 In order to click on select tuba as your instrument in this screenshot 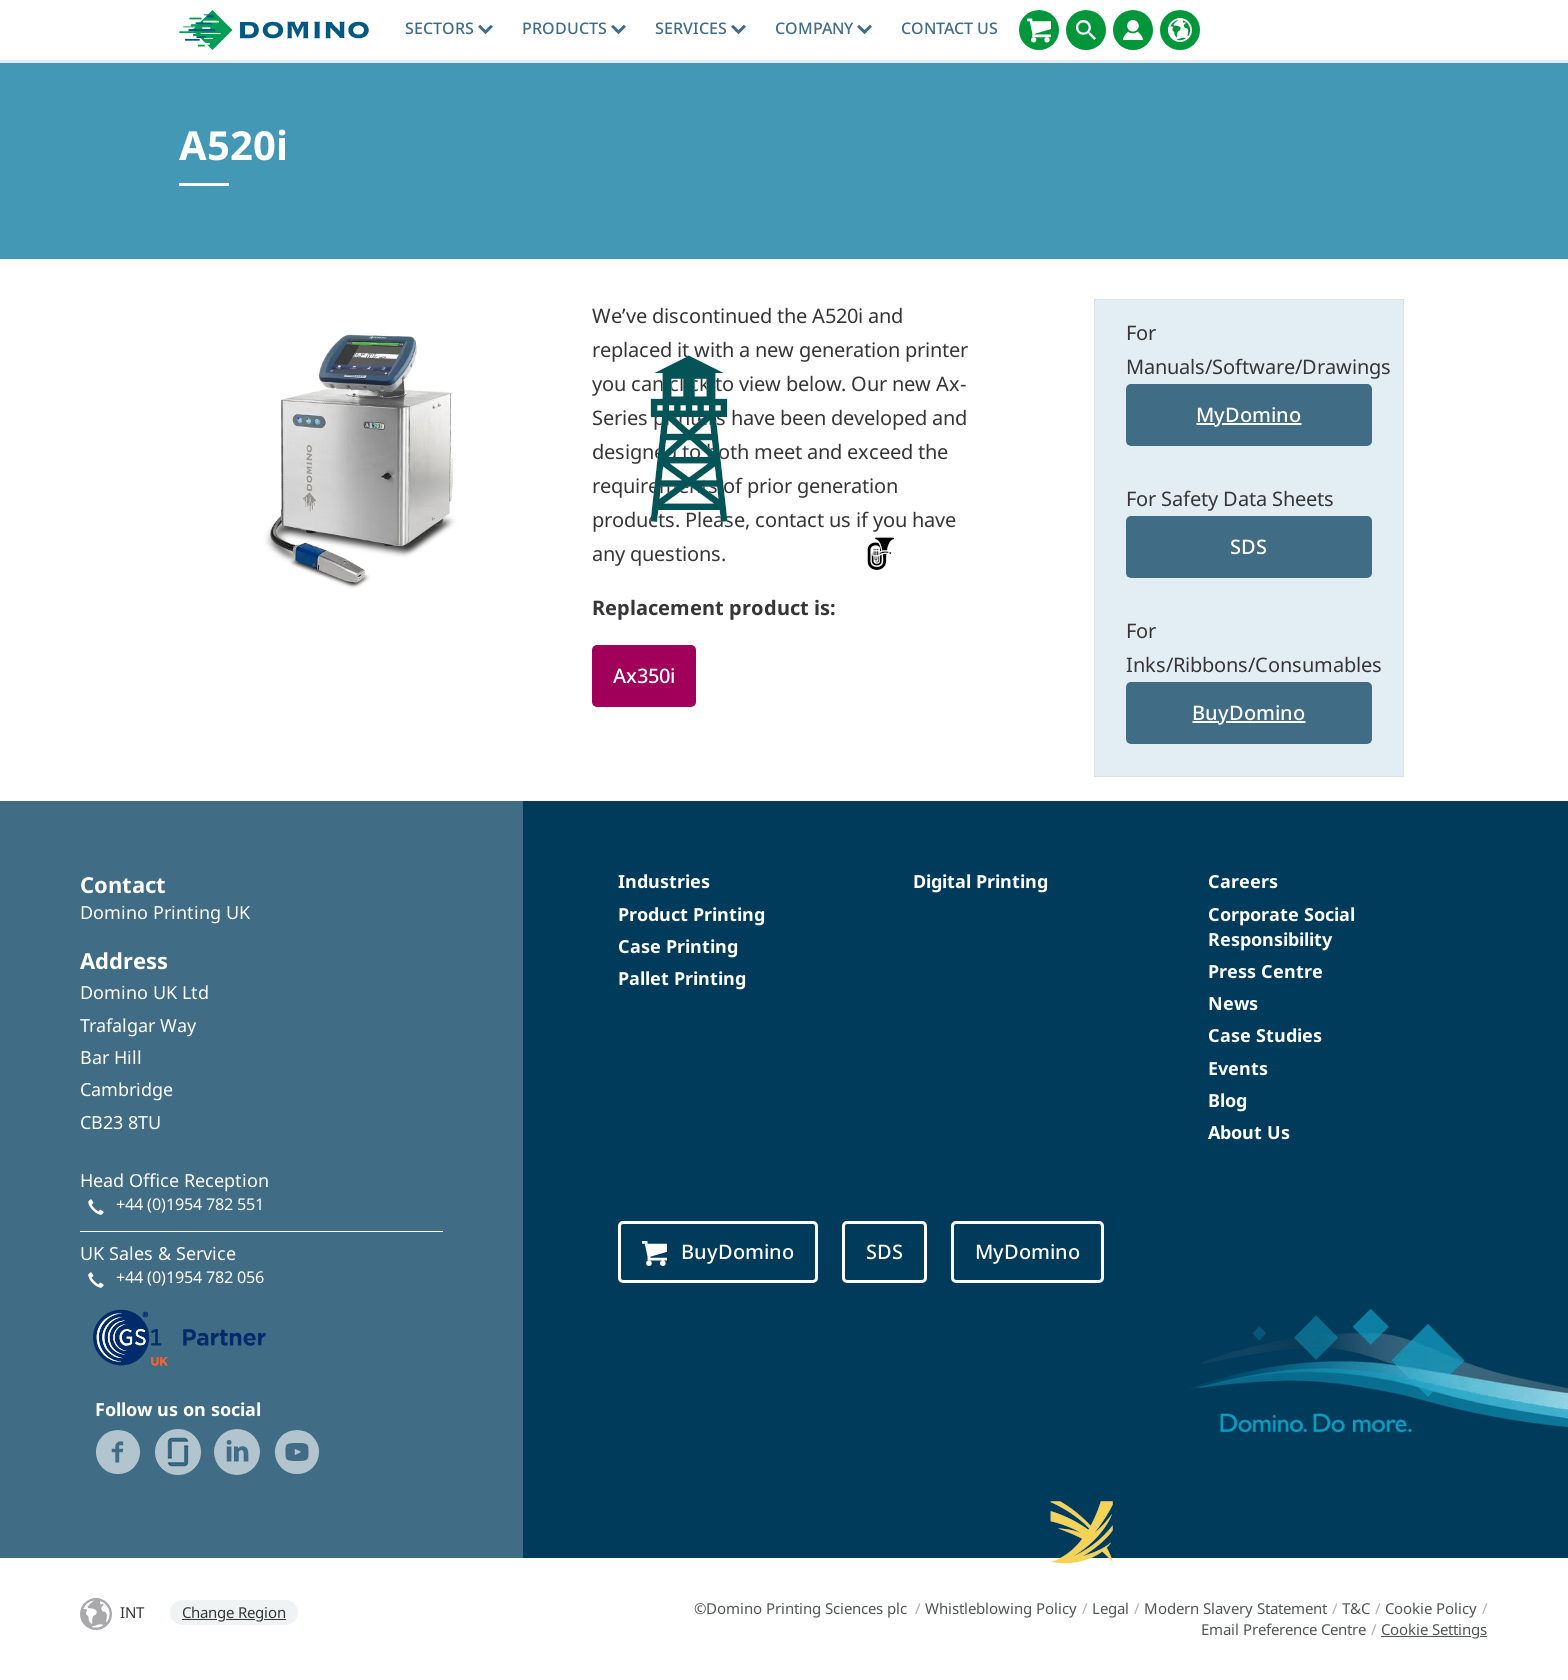, I will do `click(879, 553)`.